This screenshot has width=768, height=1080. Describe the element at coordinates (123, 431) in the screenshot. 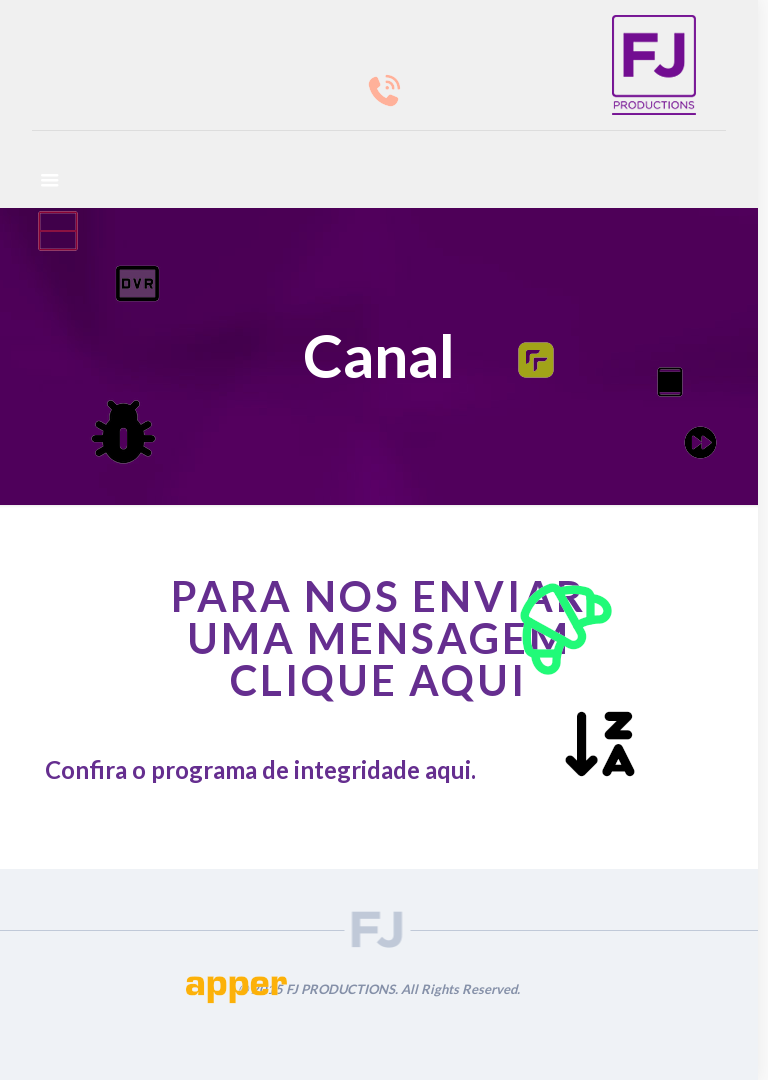

I see `find pest control services nearby` at that location.